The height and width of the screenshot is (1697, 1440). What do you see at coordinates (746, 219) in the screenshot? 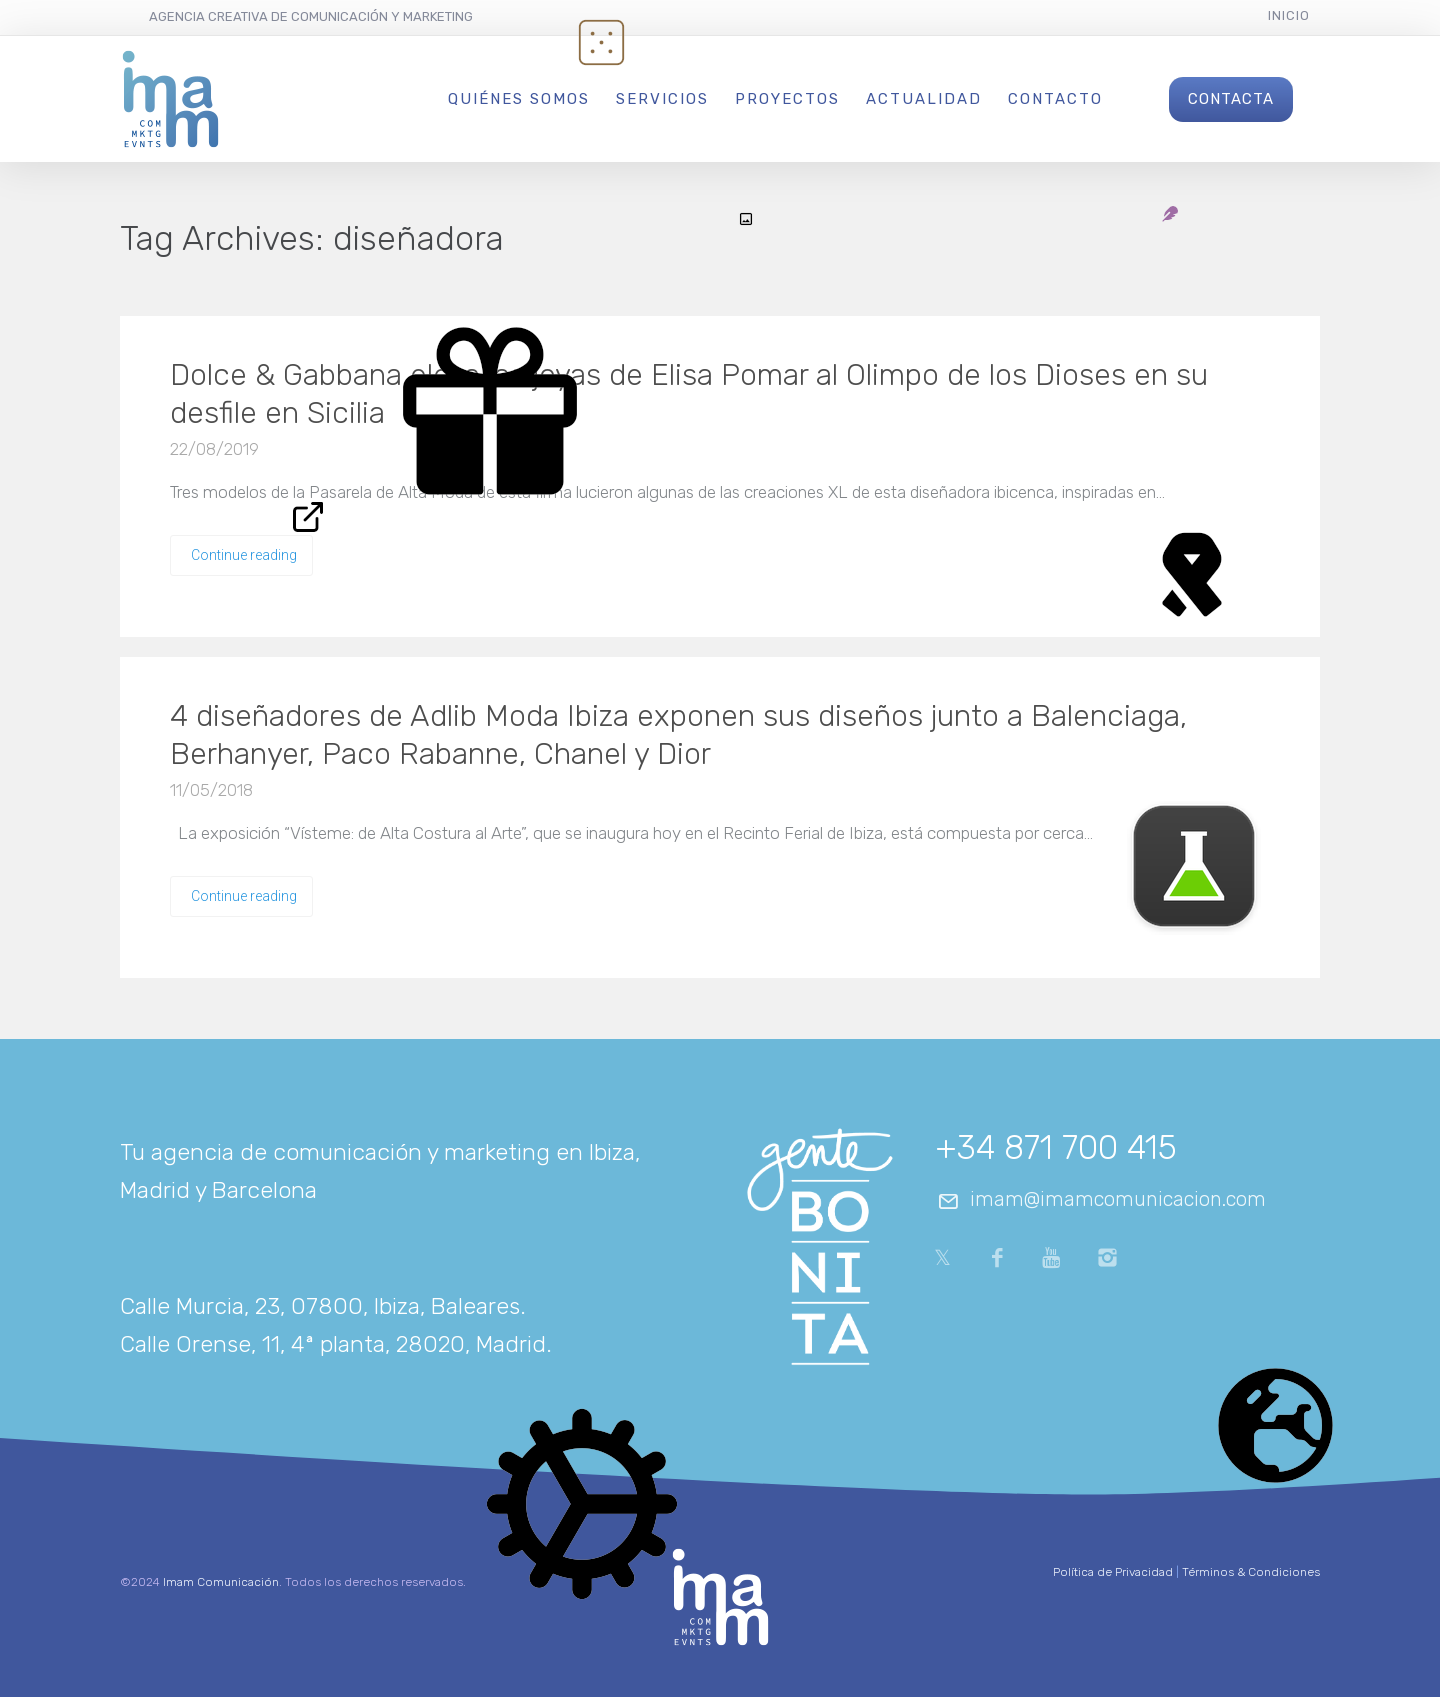
I see `view image or photo` at bounding box center [746, 219].